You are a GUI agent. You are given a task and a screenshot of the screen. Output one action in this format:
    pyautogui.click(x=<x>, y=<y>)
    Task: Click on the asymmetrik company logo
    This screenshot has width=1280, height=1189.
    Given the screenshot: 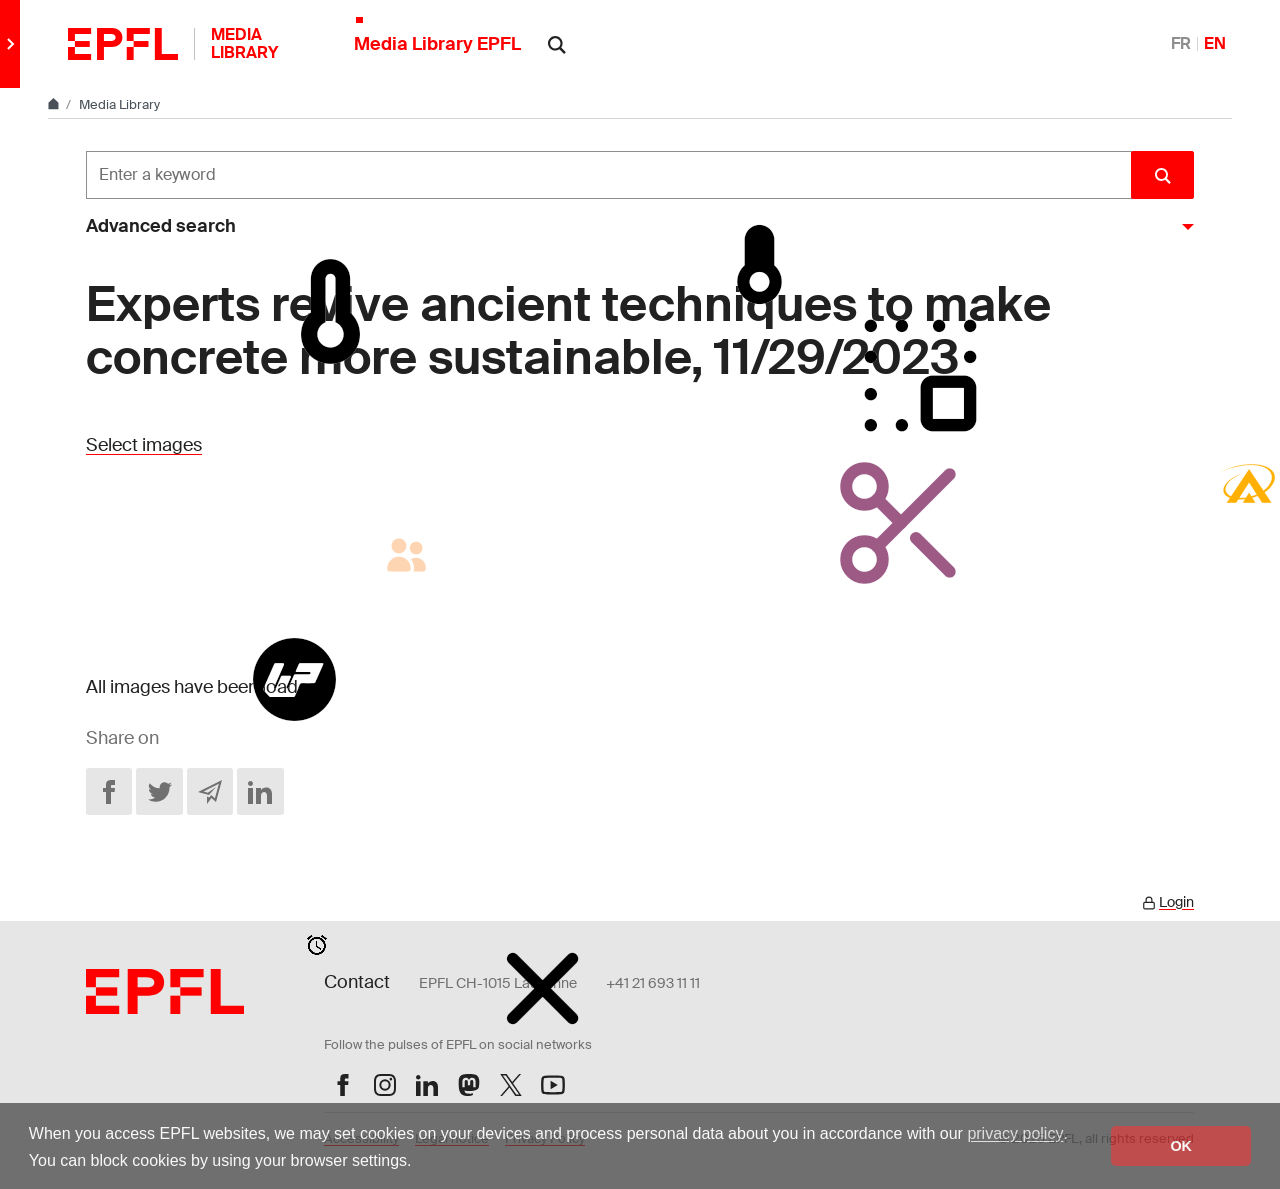 What is the action you would take?
    pyautogui.click(x=1247, y=483)
    